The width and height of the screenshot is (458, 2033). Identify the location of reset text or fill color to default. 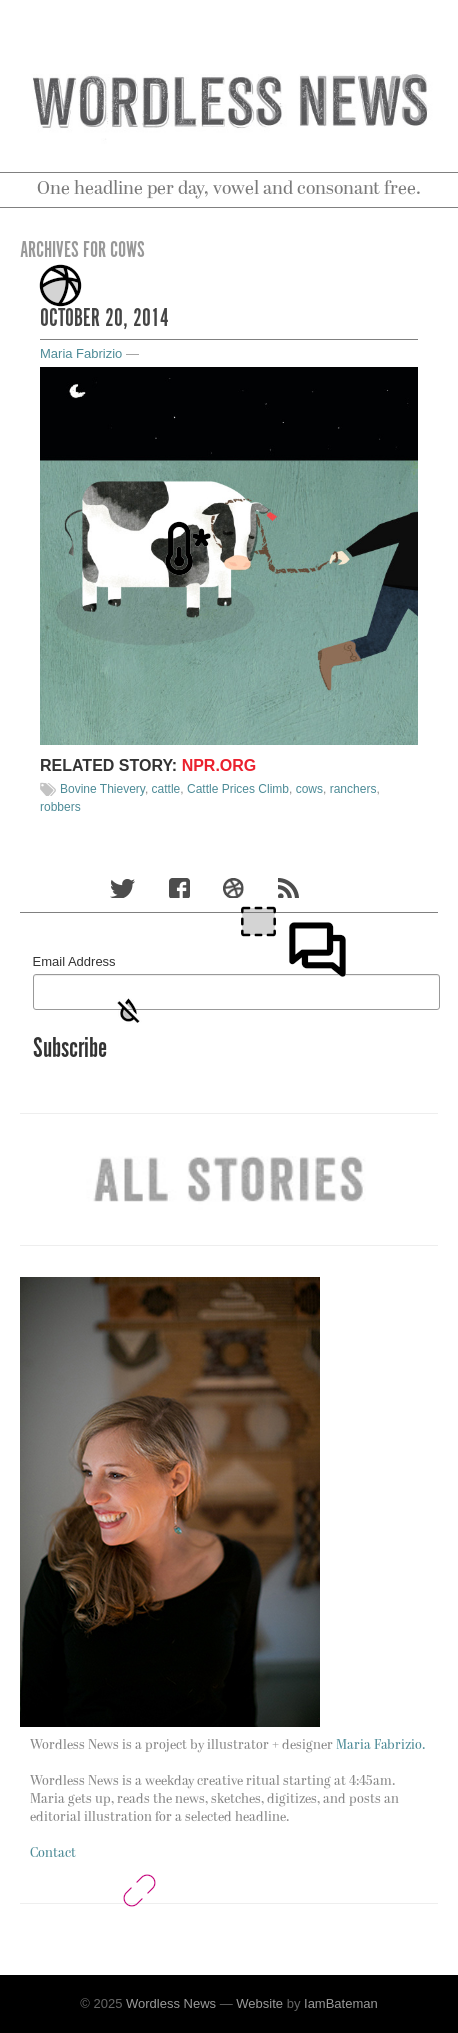
(128, 1010).